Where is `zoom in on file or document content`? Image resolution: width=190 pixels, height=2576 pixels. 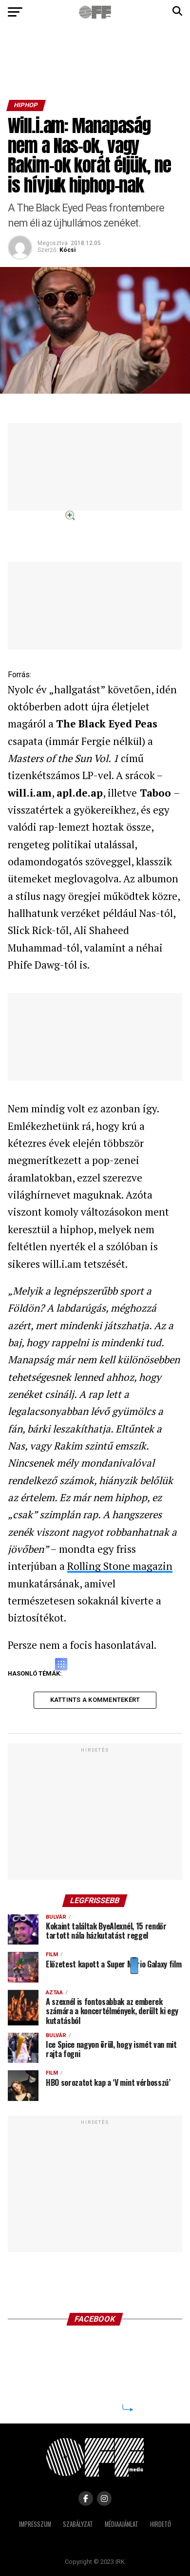 zoom in on file or document content is located at coordinates (70, 515).